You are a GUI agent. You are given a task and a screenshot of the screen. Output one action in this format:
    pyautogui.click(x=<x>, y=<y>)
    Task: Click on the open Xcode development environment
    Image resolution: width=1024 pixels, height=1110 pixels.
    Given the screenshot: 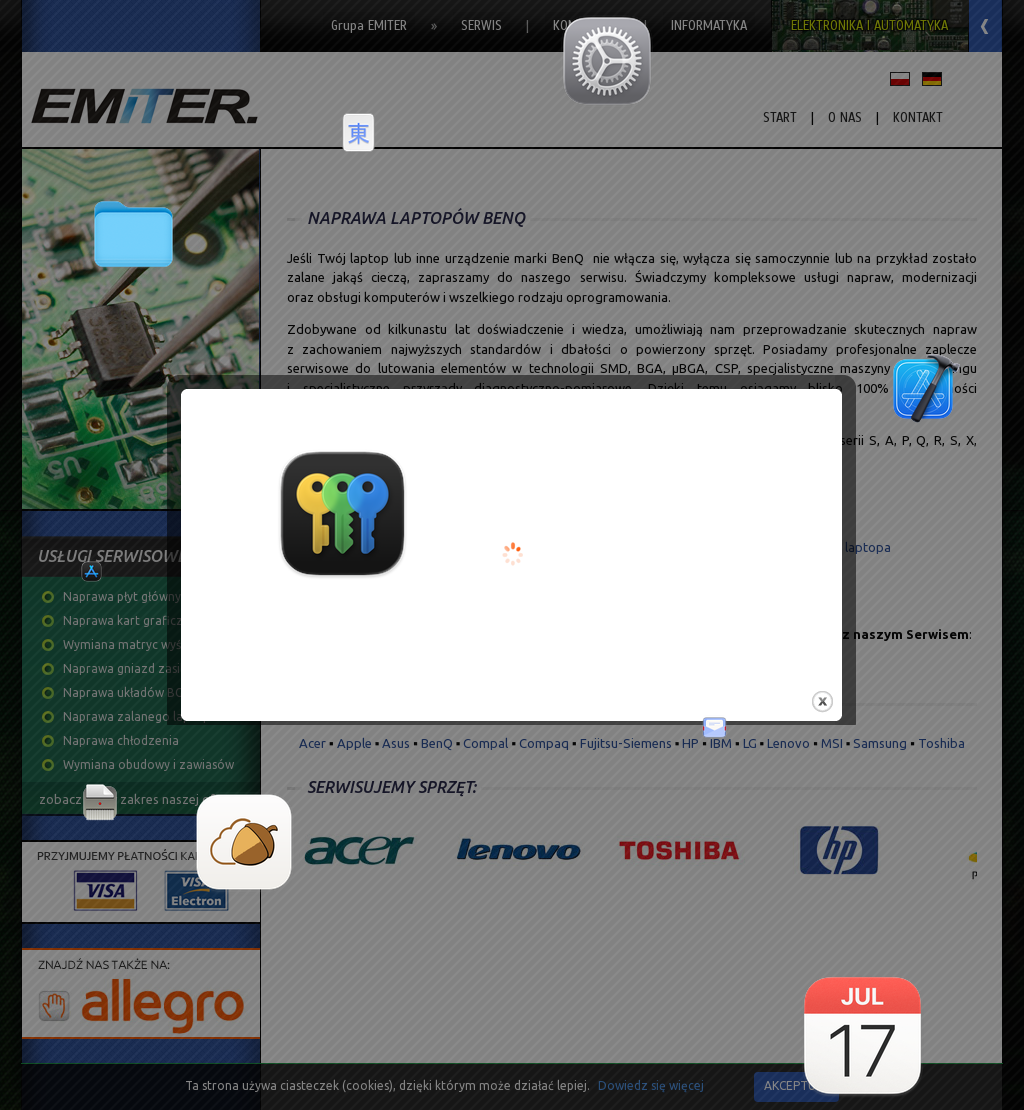 What is the action you would take?
    pyautogui.click(x=923, y=389)
    